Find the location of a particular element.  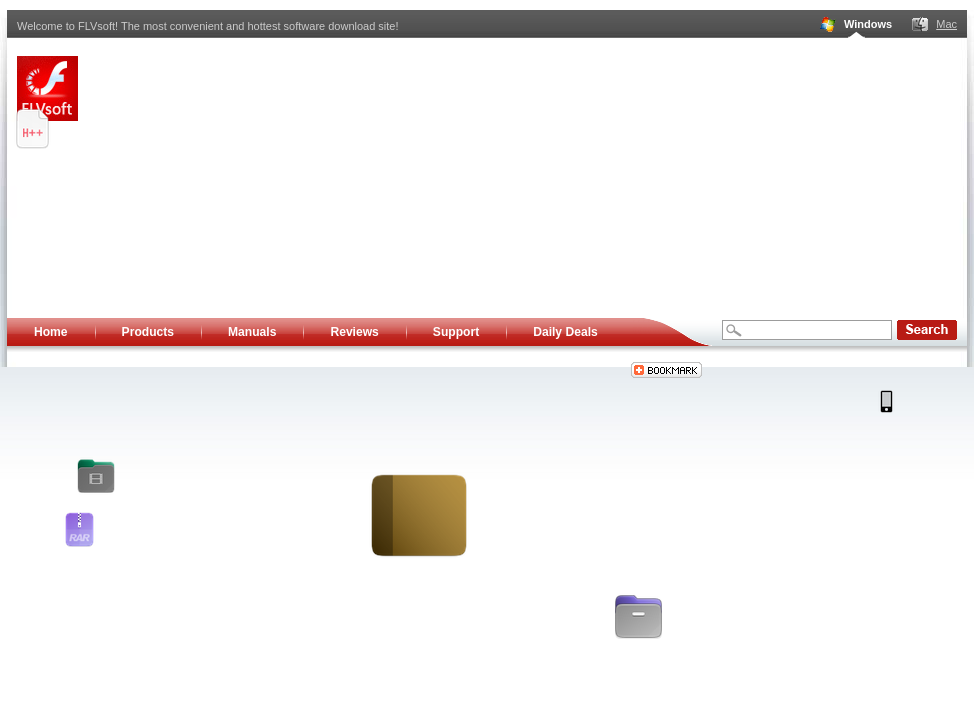

iPod Nano device connected to your Mac is located at coordinates (886, 401).